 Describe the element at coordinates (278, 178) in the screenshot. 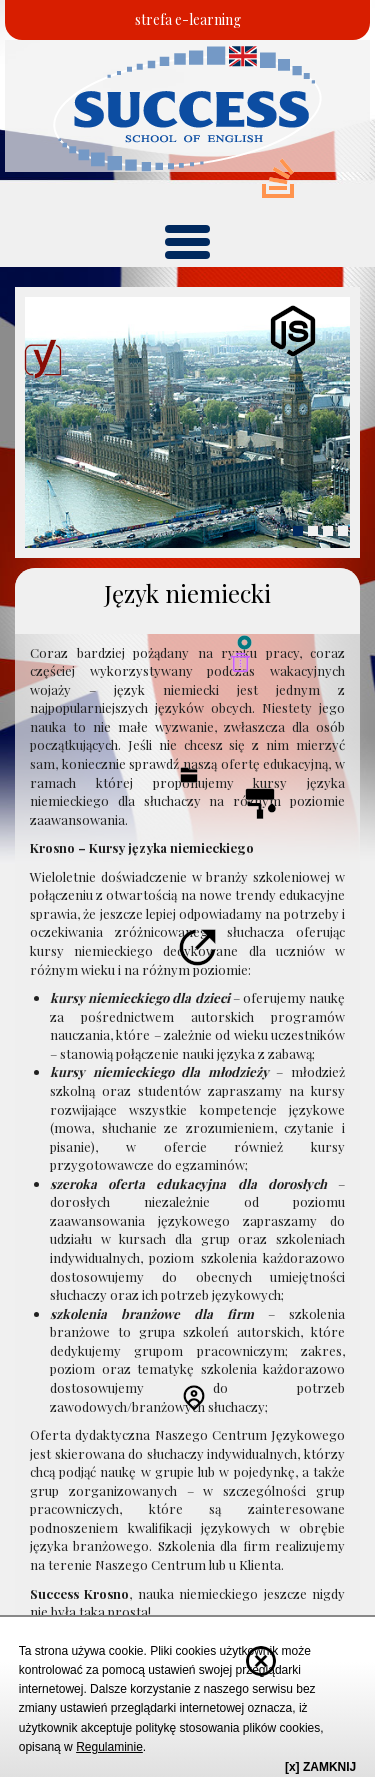

I see `visit stack overflow website` at that location.